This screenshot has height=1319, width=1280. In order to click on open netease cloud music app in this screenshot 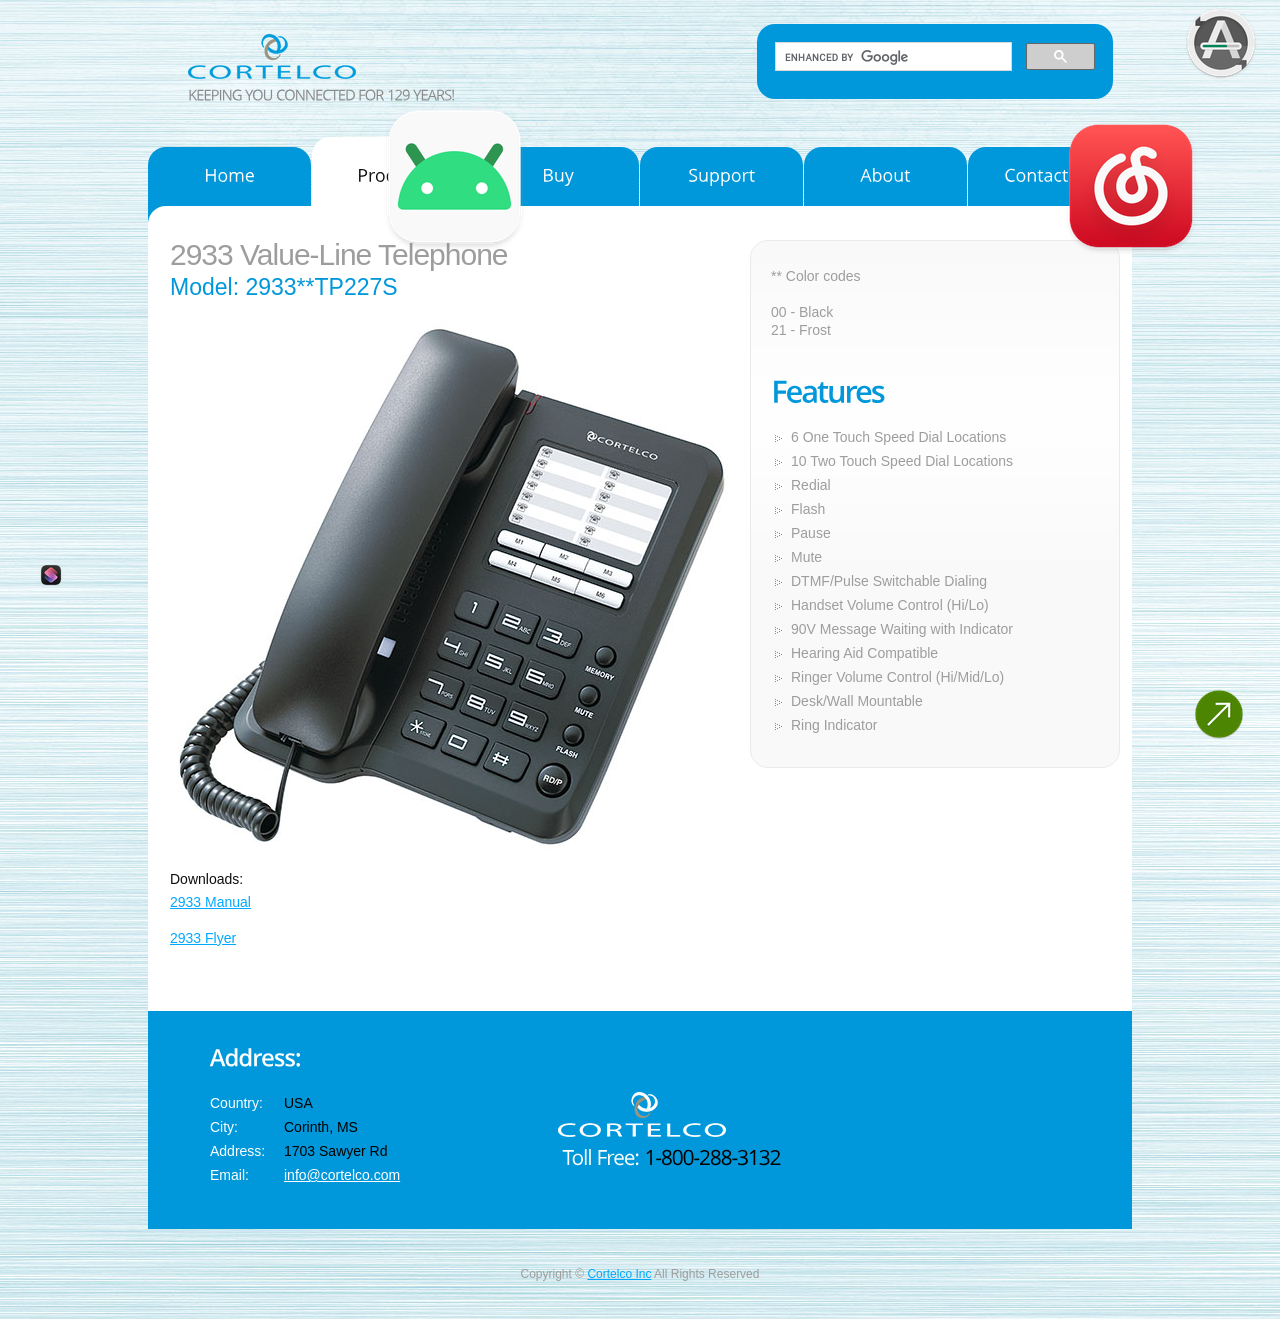, I will do `click(1131, 186)`.